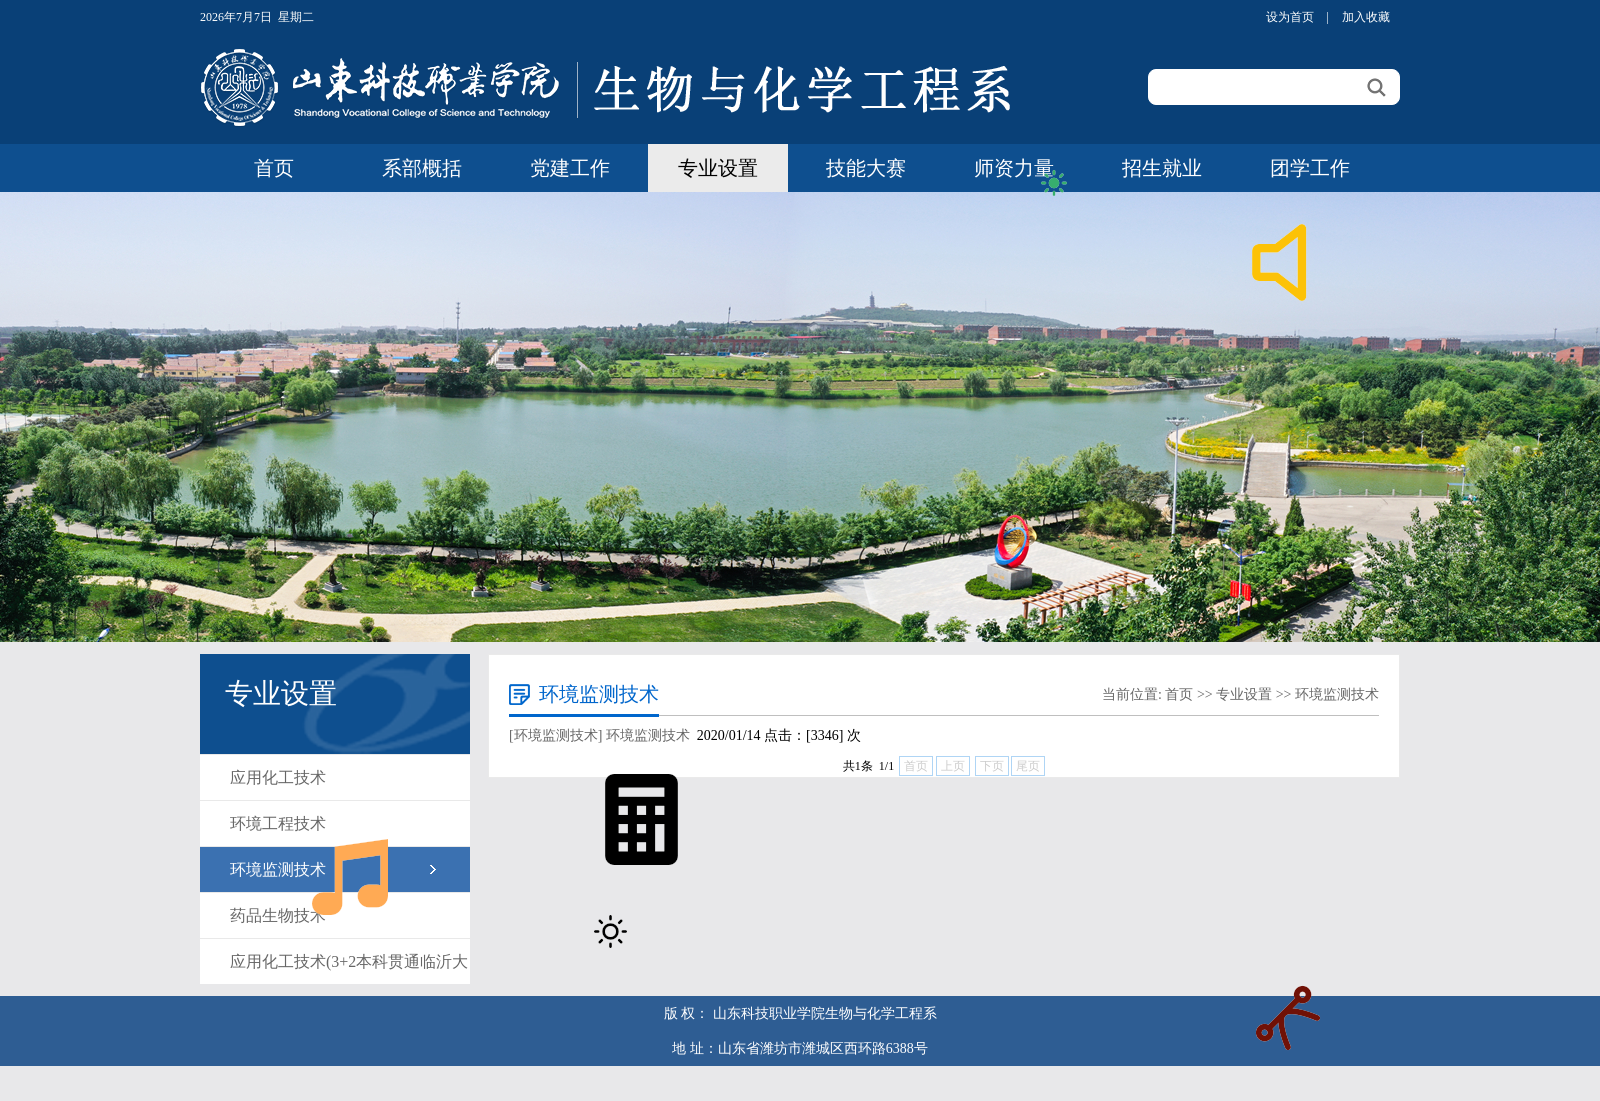  I want to click on open the calculator app, so click(641, 819).